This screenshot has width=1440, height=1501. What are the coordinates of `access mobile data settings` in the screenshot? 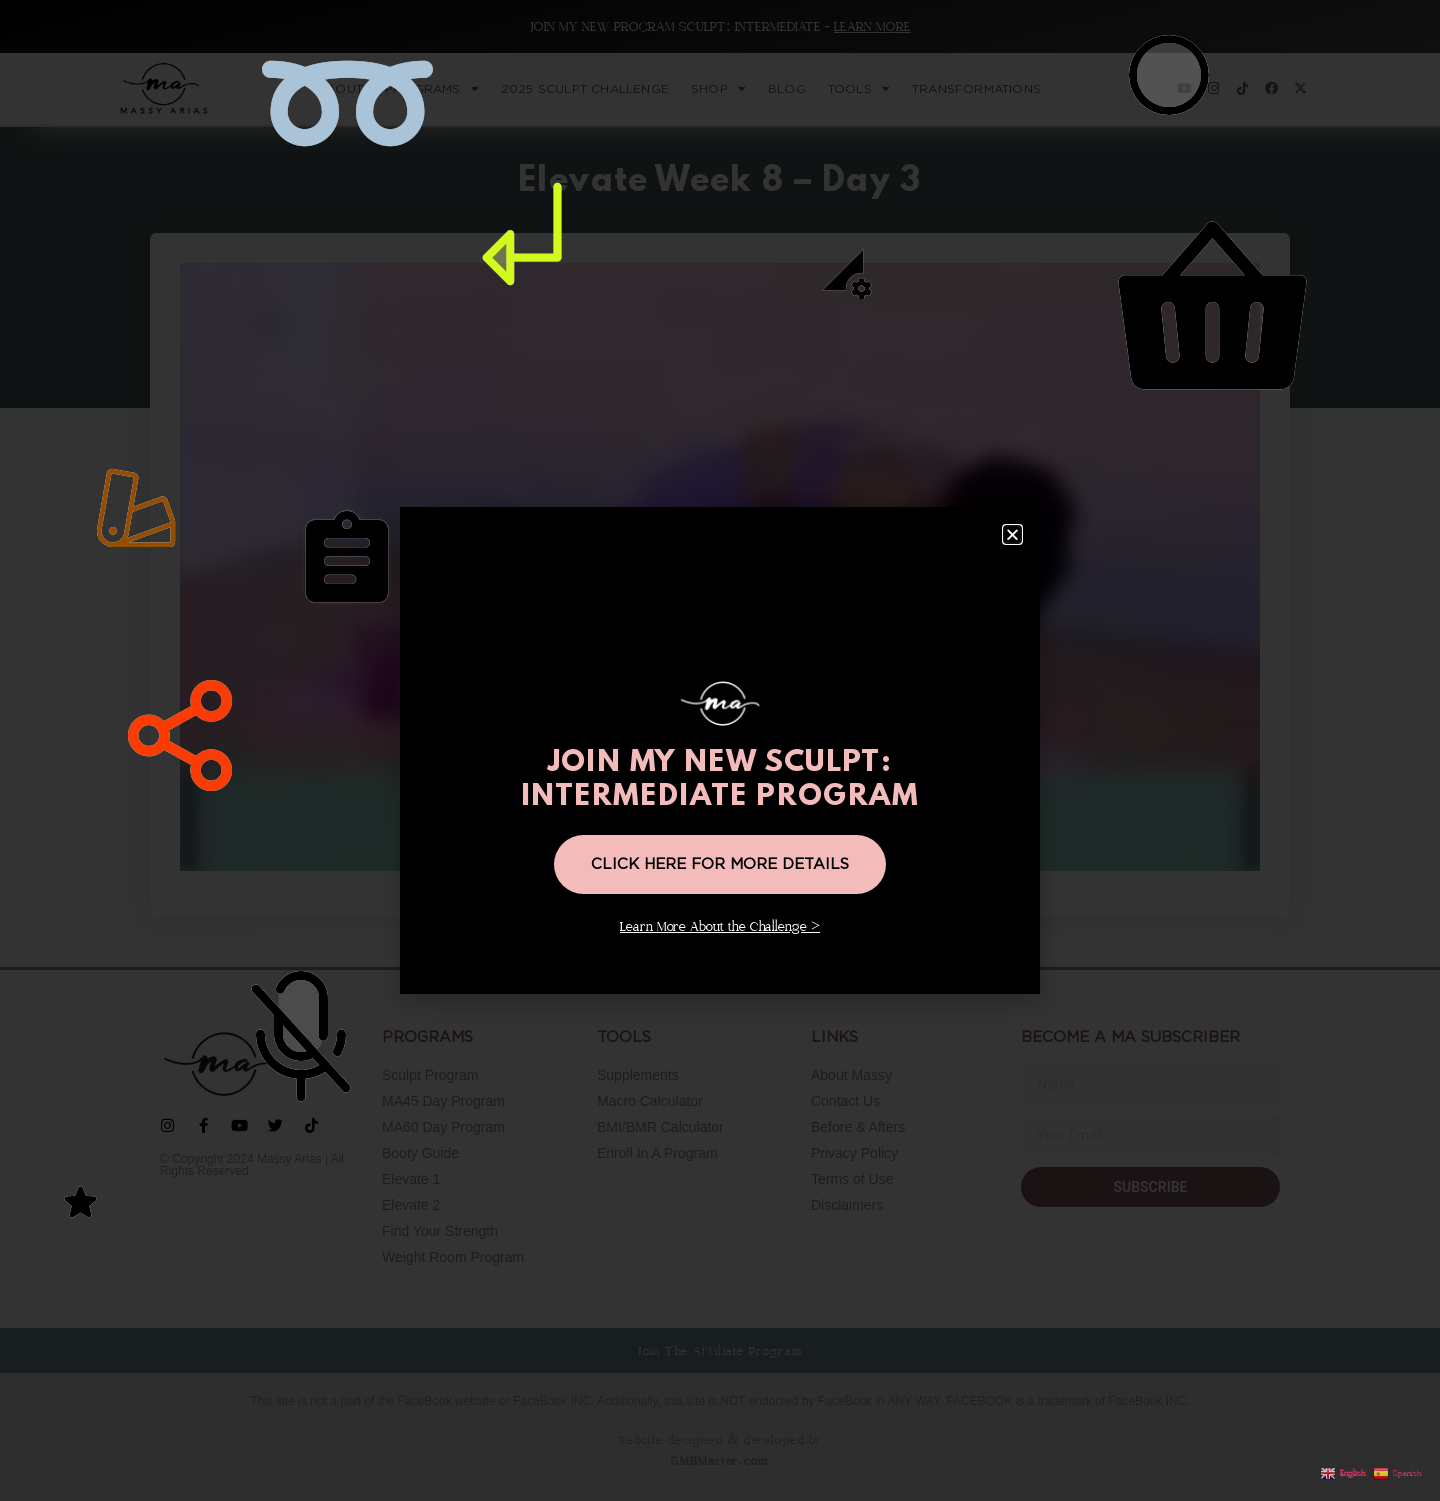 It's located at (847, 274).